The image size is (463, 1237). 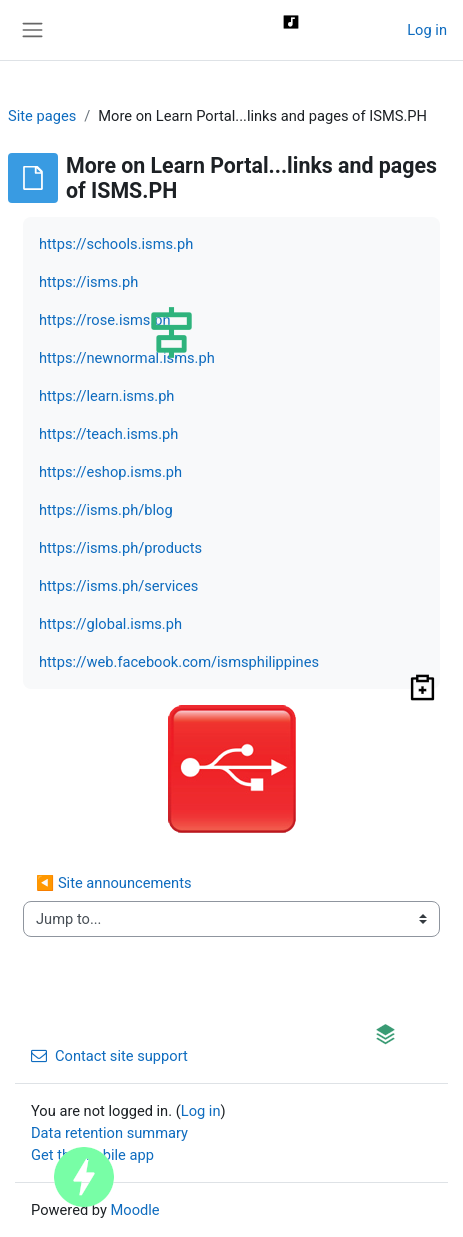 I want to click on AMP (Accelerated Mobile Pages) logo, so click(x=84, y=1177).